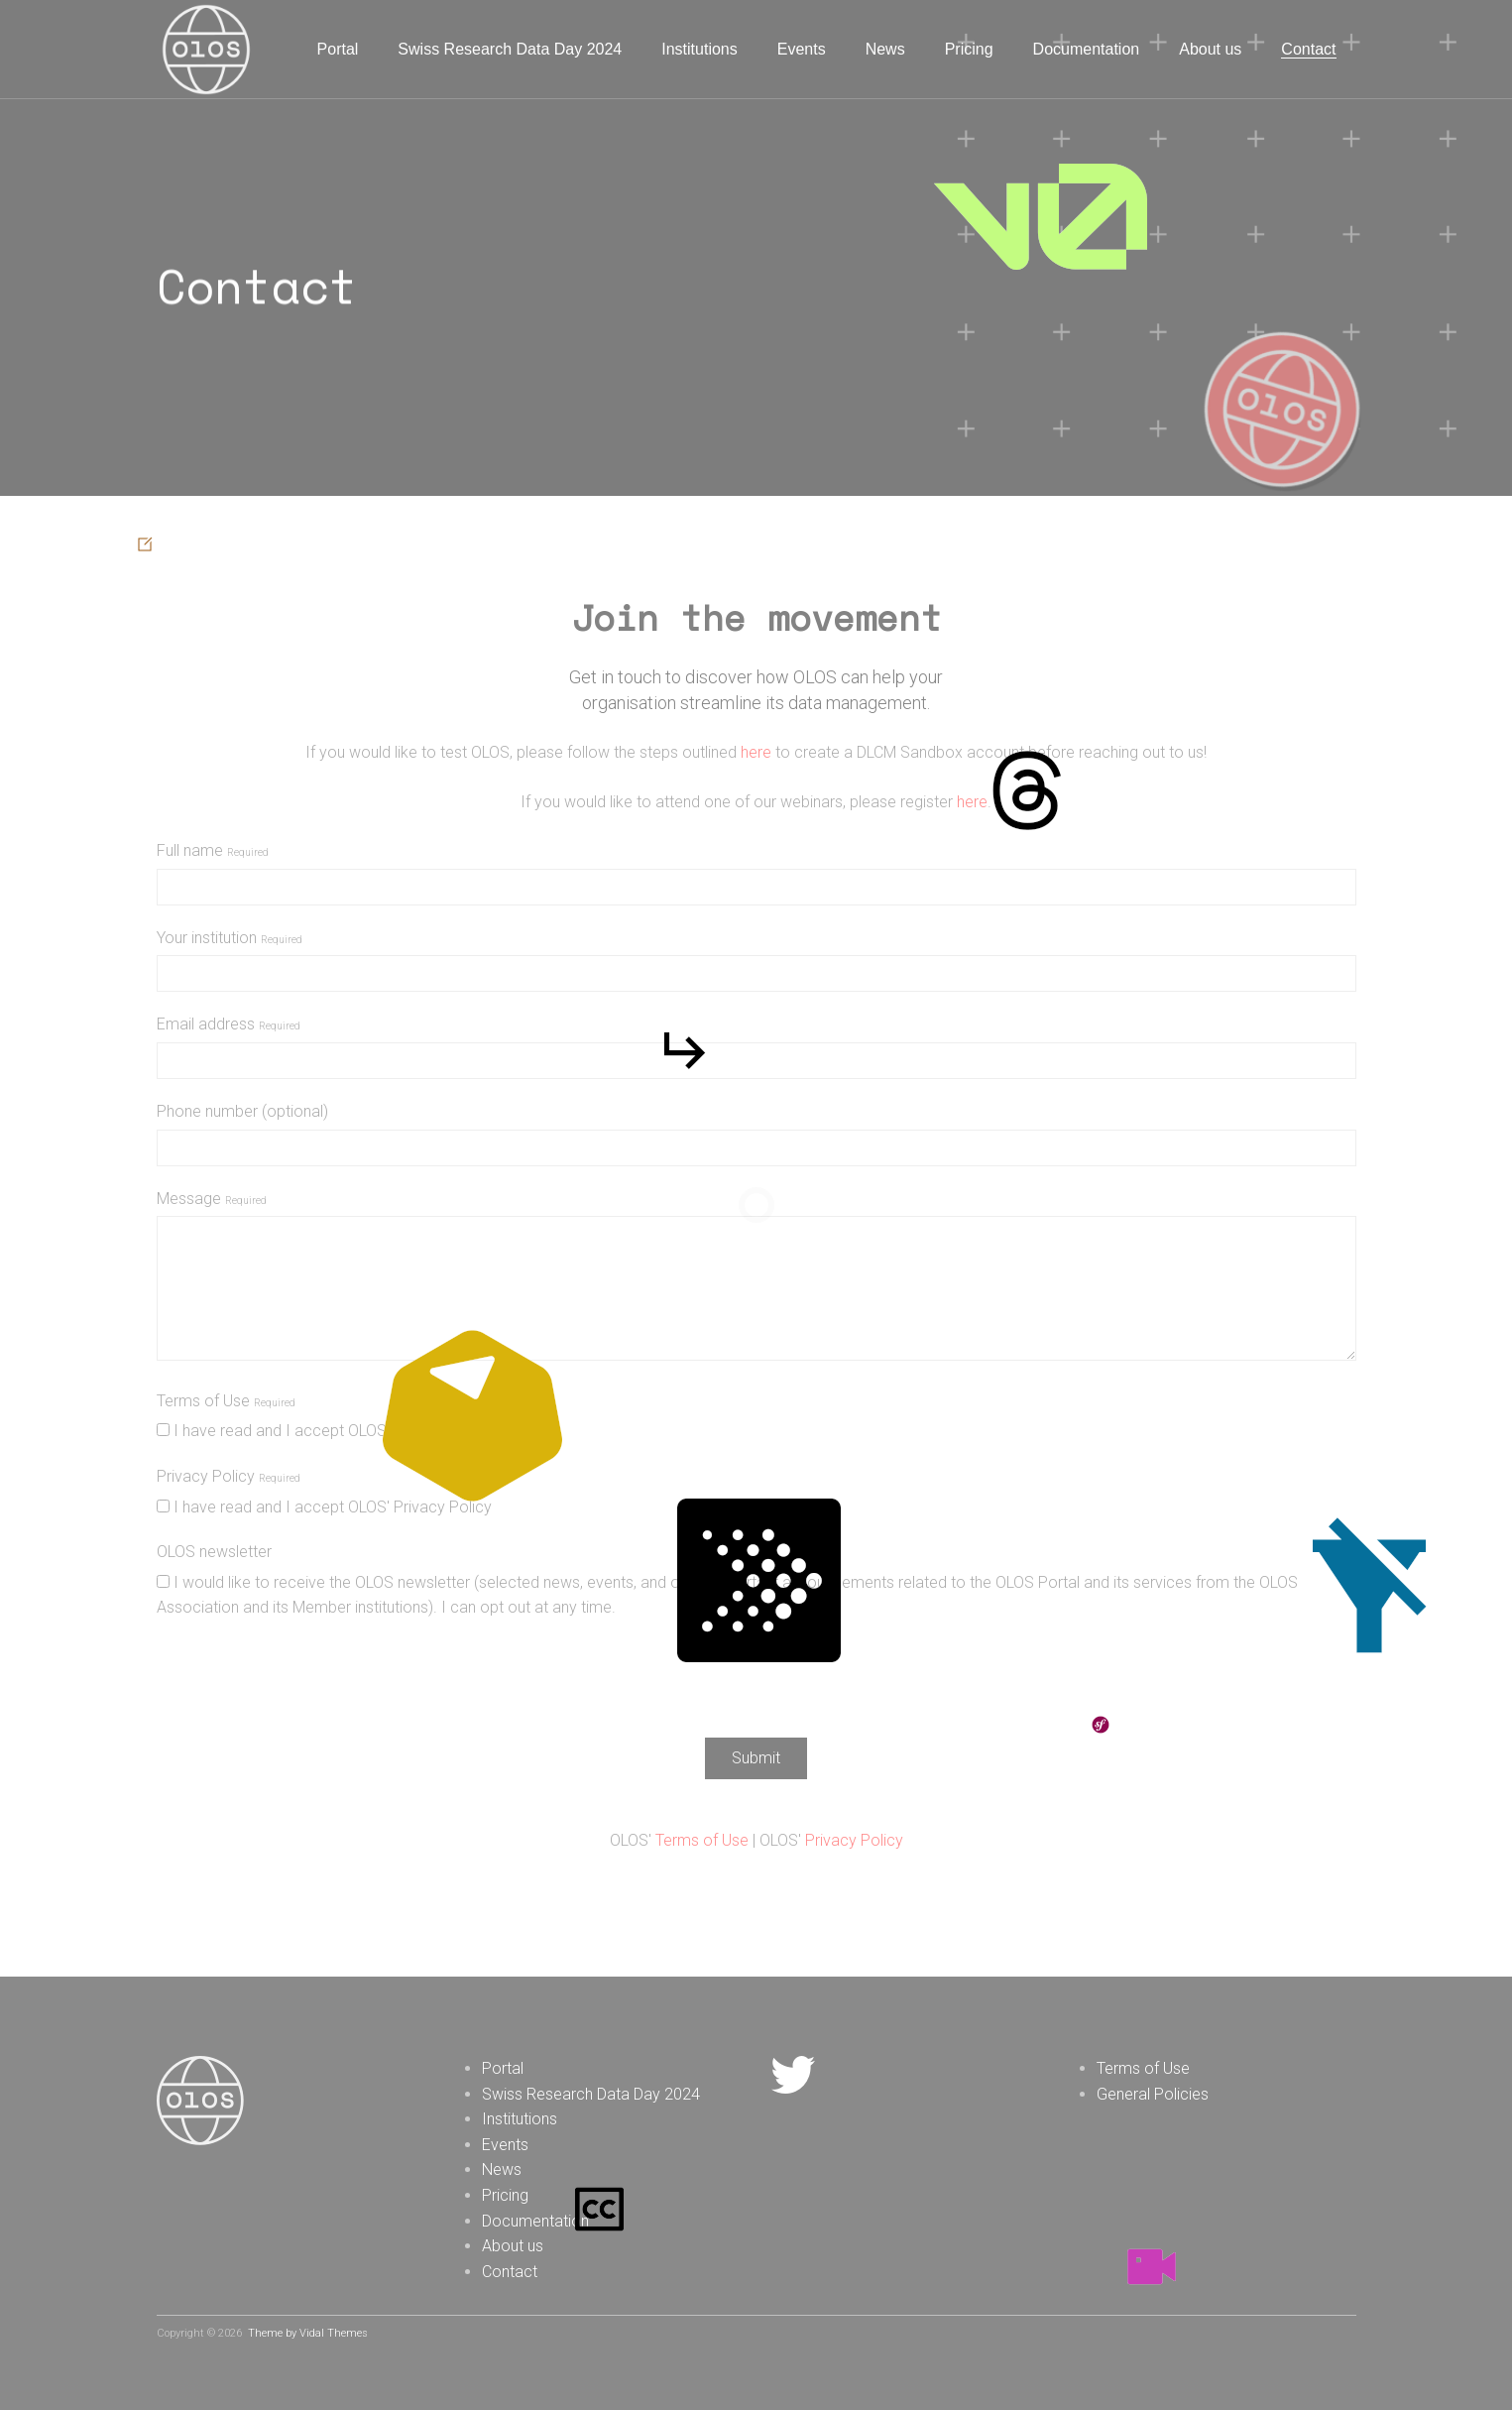  Describe the element at coordinates (472, 1415) in the screenshot. I see `open RunKit node.js playground` at that location.